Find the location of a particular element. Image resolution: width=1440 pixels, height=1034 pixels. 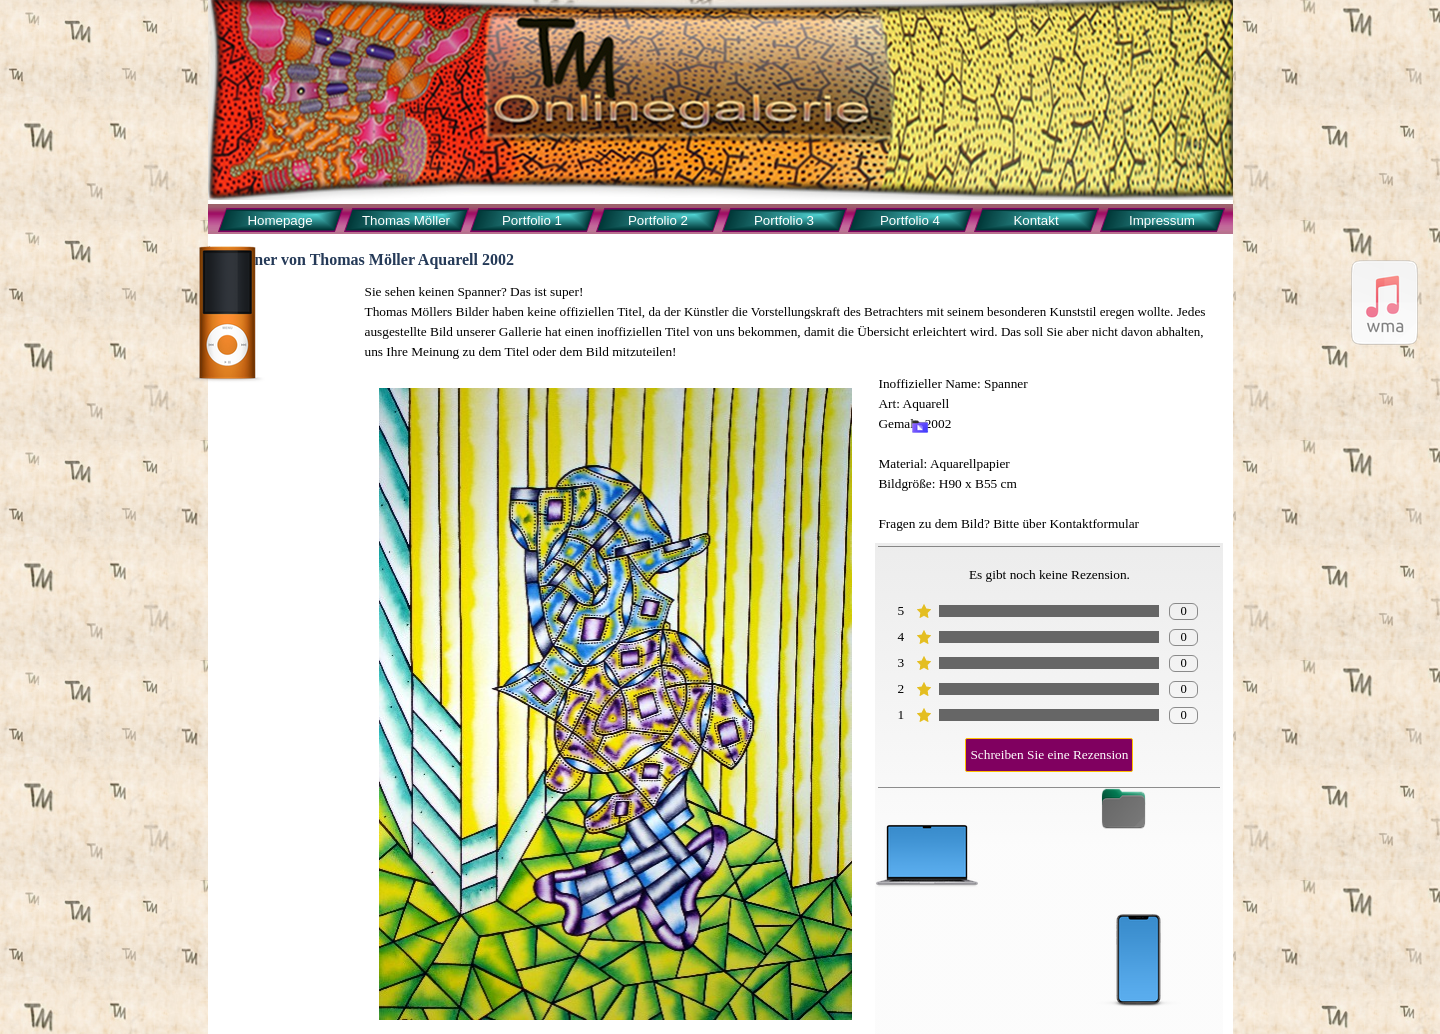

iPhone XS Max device icon is located at coordinates (1138, 960).